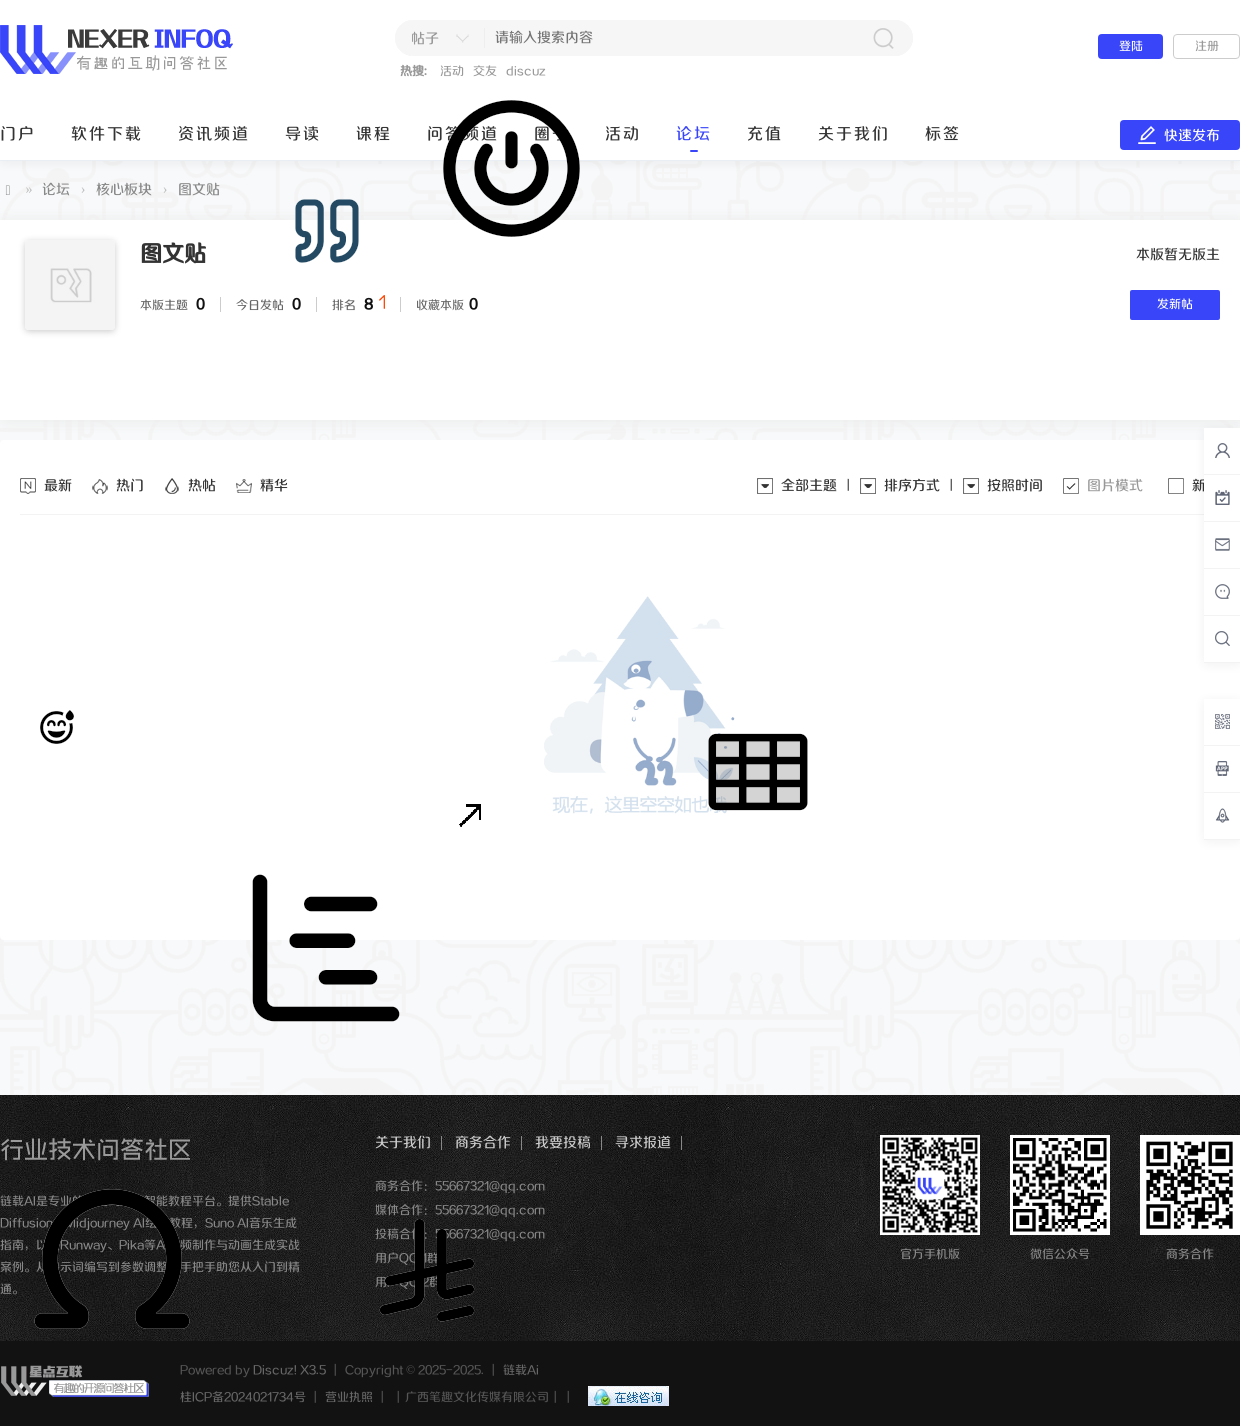 The height and width of the screenshot is (1426, 1240). I want to click on view project timeline or schedule, so click(326, 948).